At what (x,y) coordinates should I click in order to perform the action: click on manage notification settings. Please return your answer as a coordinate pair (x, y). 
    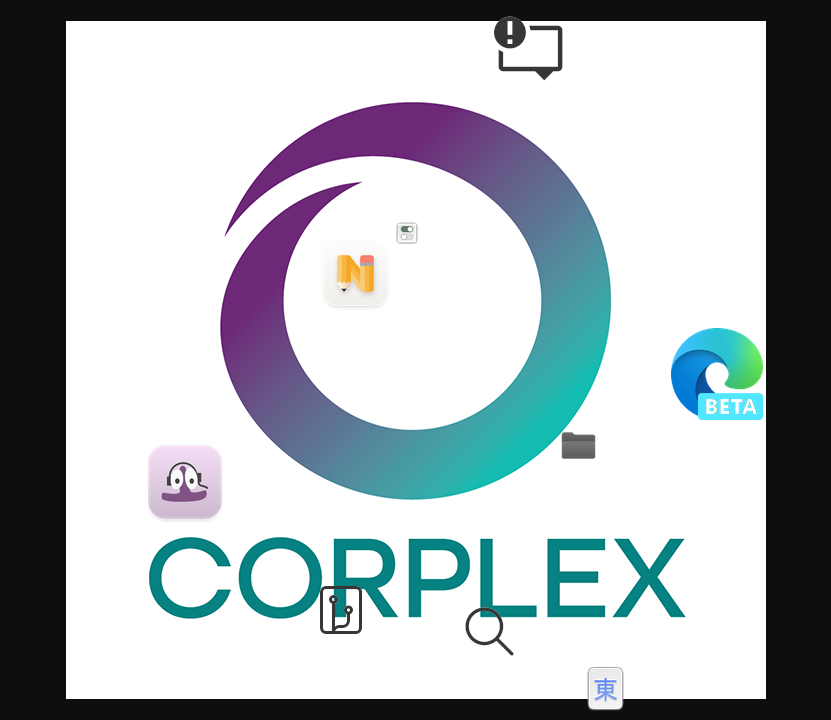
    Looking at the image, I should click on (530, 48).